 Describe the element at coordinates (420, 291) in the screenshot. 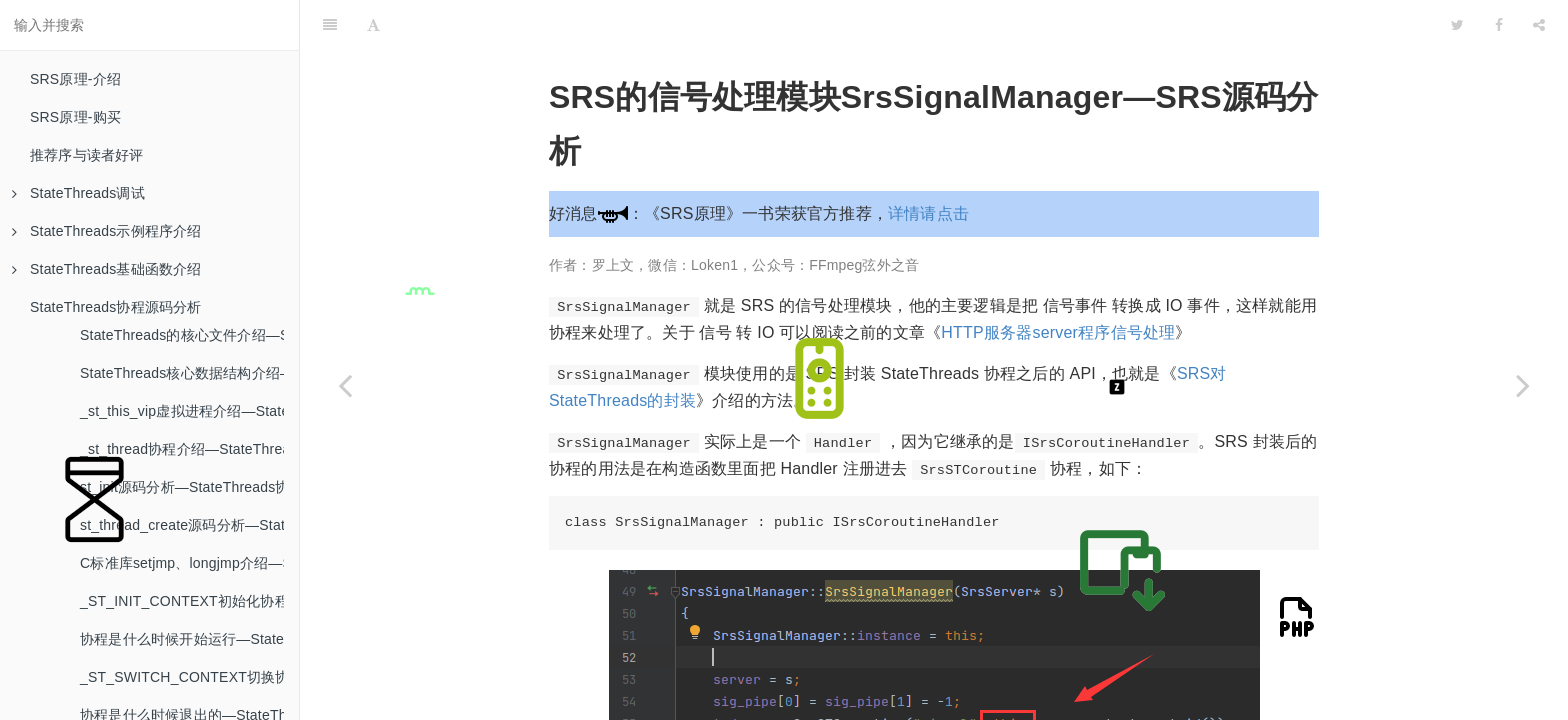

I see `represents an inductor component in a circuit diagram` at that location.